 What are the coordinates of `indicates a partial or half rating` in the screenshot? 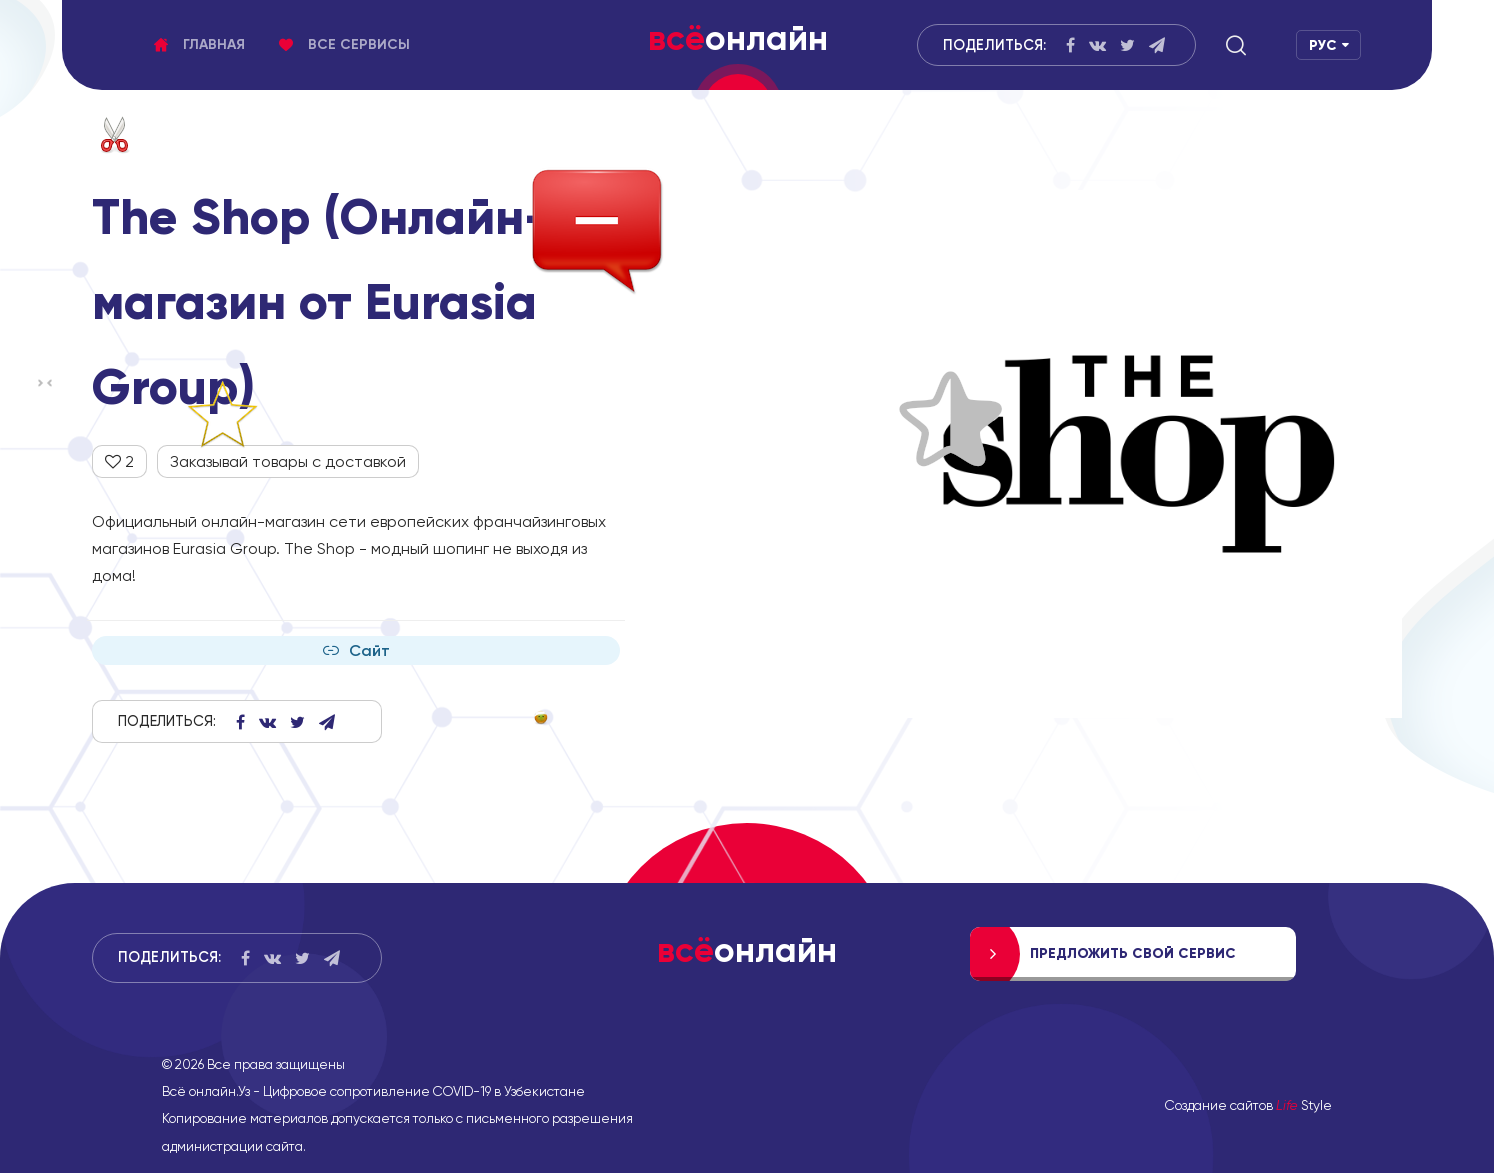 It's located at (950, 422).